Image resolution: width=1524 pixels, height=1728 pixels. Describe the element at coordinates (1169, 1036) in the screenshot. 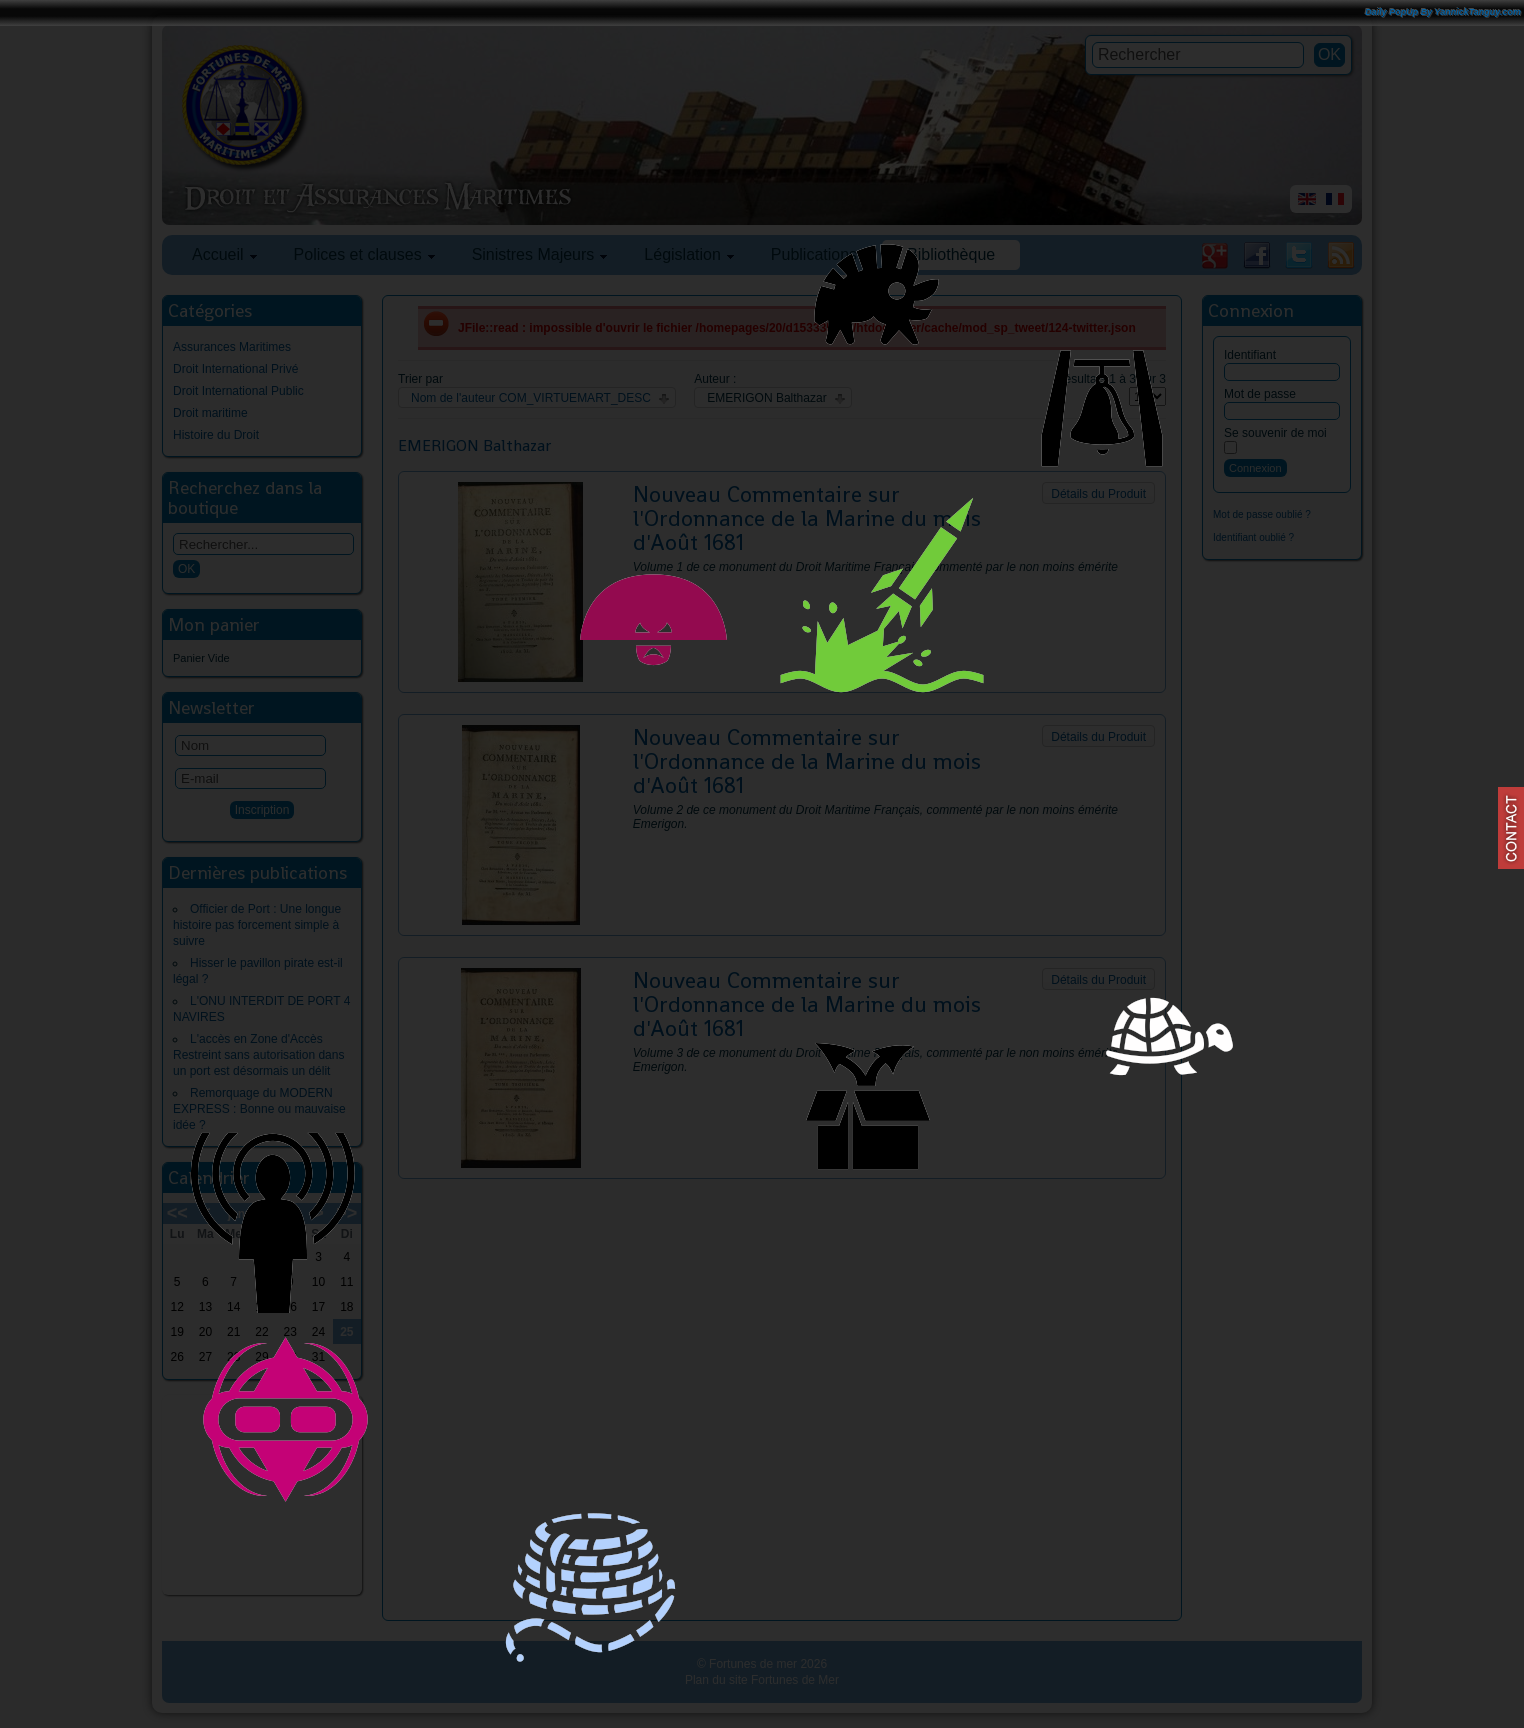

I see `indicates slow speed or processing mode` at that location.